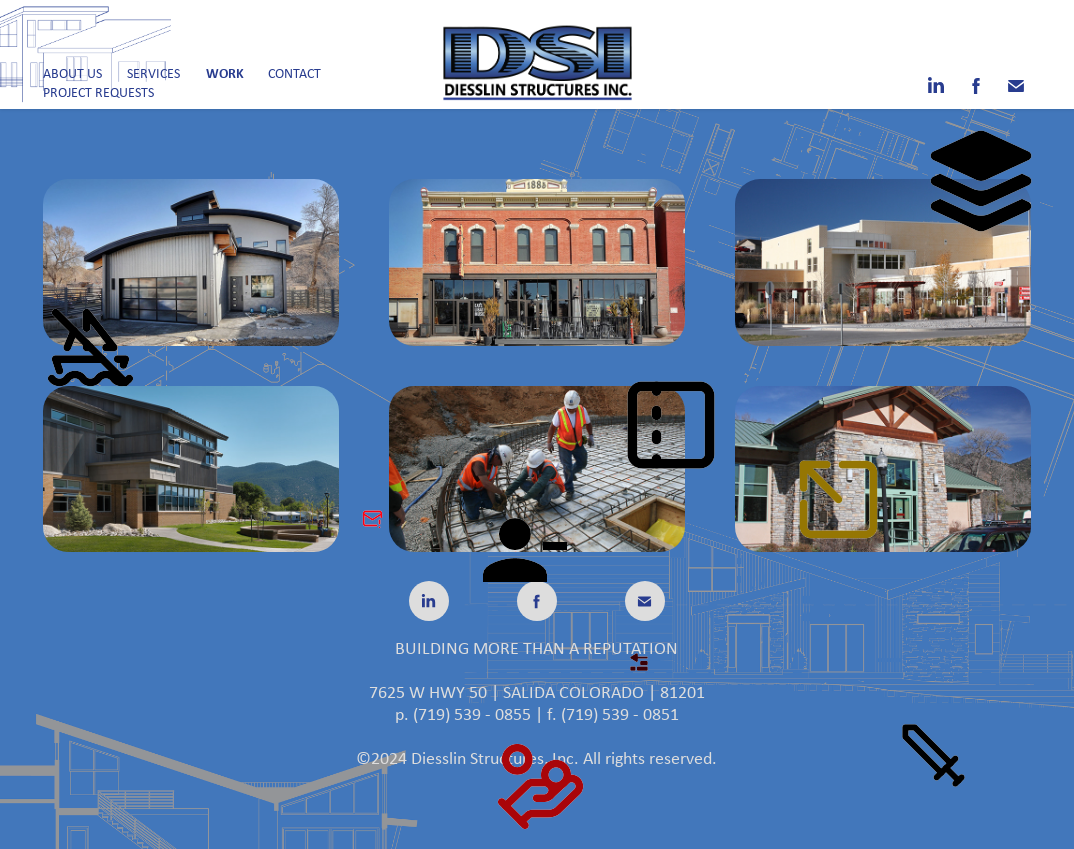  I want to click on remove a contact or friend, so click(523, 550).